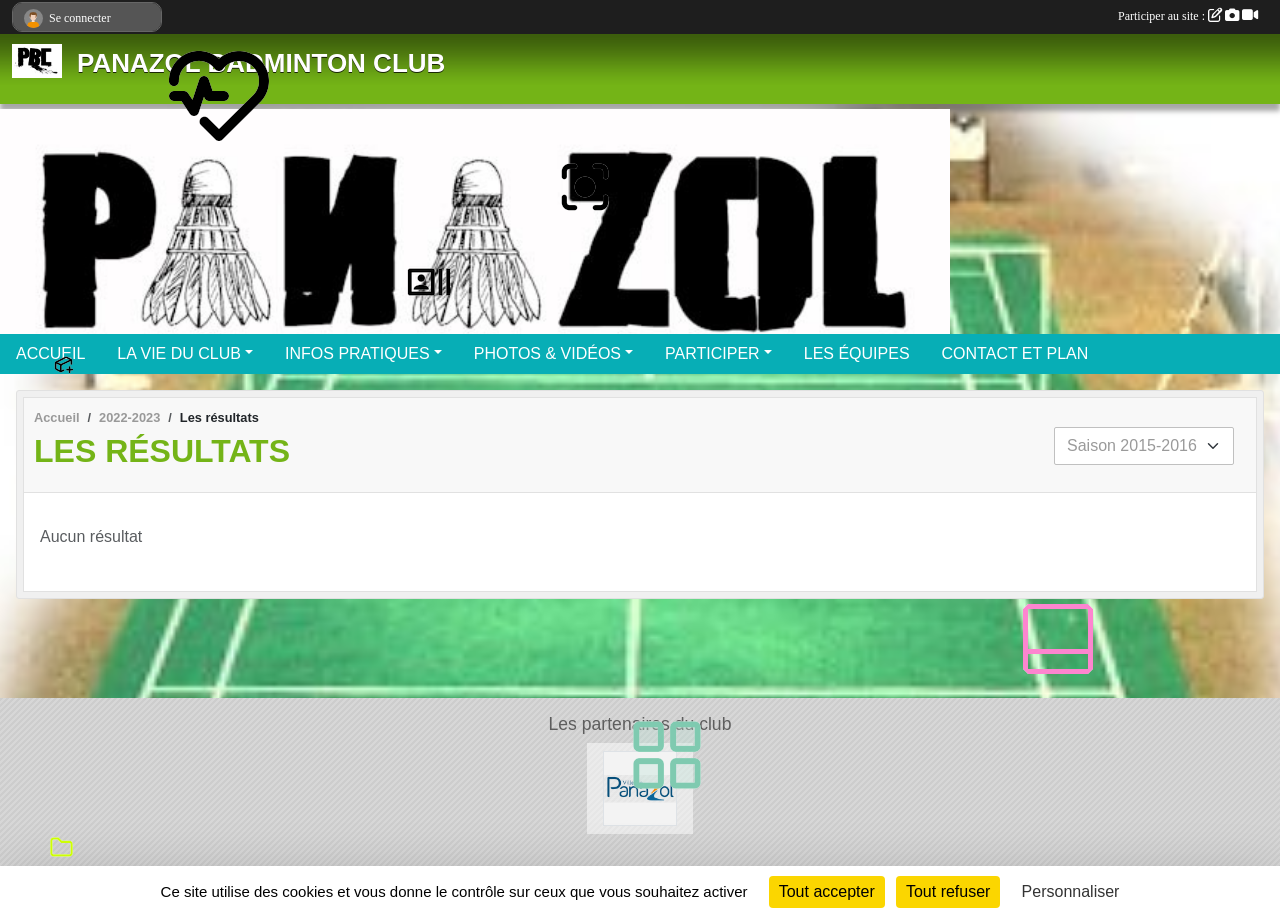  I want to click on capture a photo or screenshot, so click(585, 187).